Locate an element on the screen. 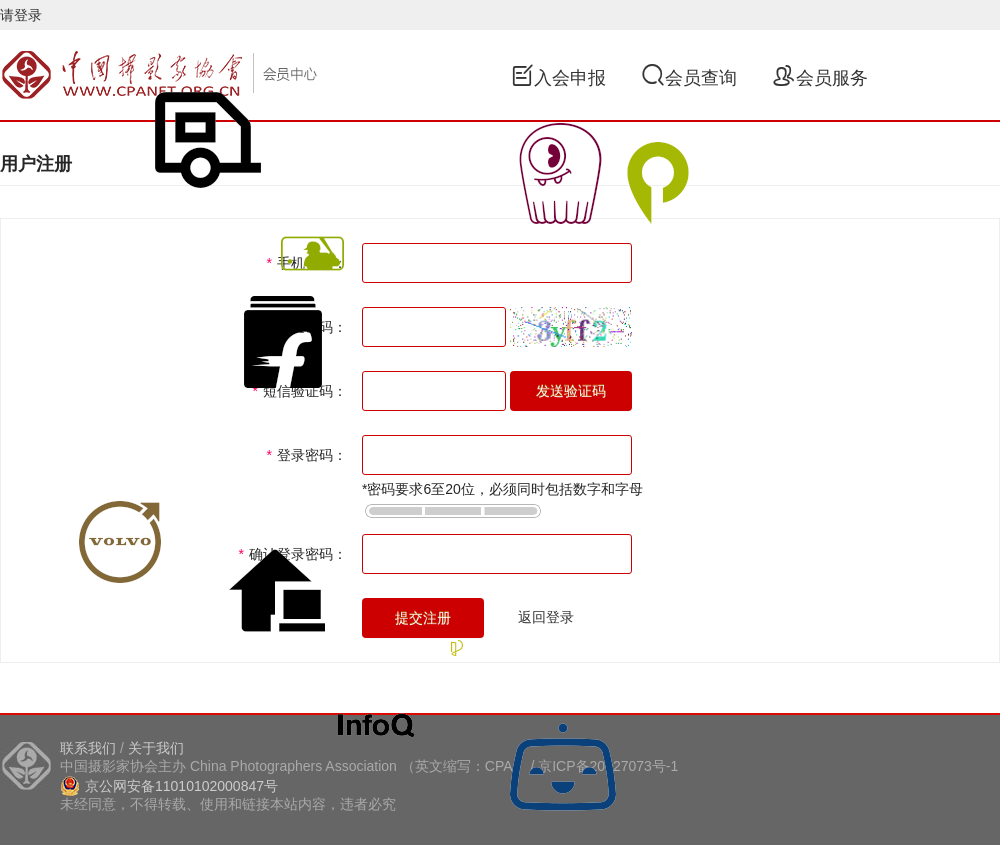 The width and height of the screenshot is (1000, 845). visit the InfoQ website is located at coordinates (376, 725).